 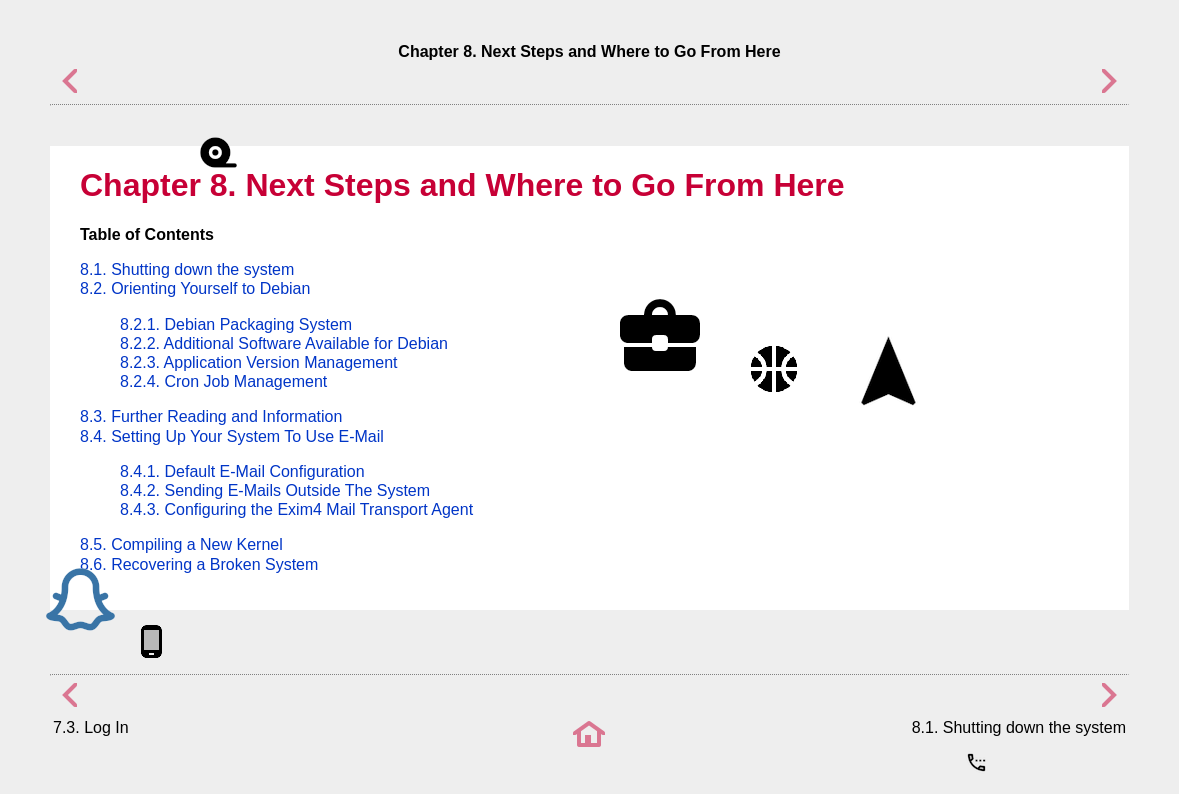 I want to click on open Snapchat app, so click(x=80, y=600).